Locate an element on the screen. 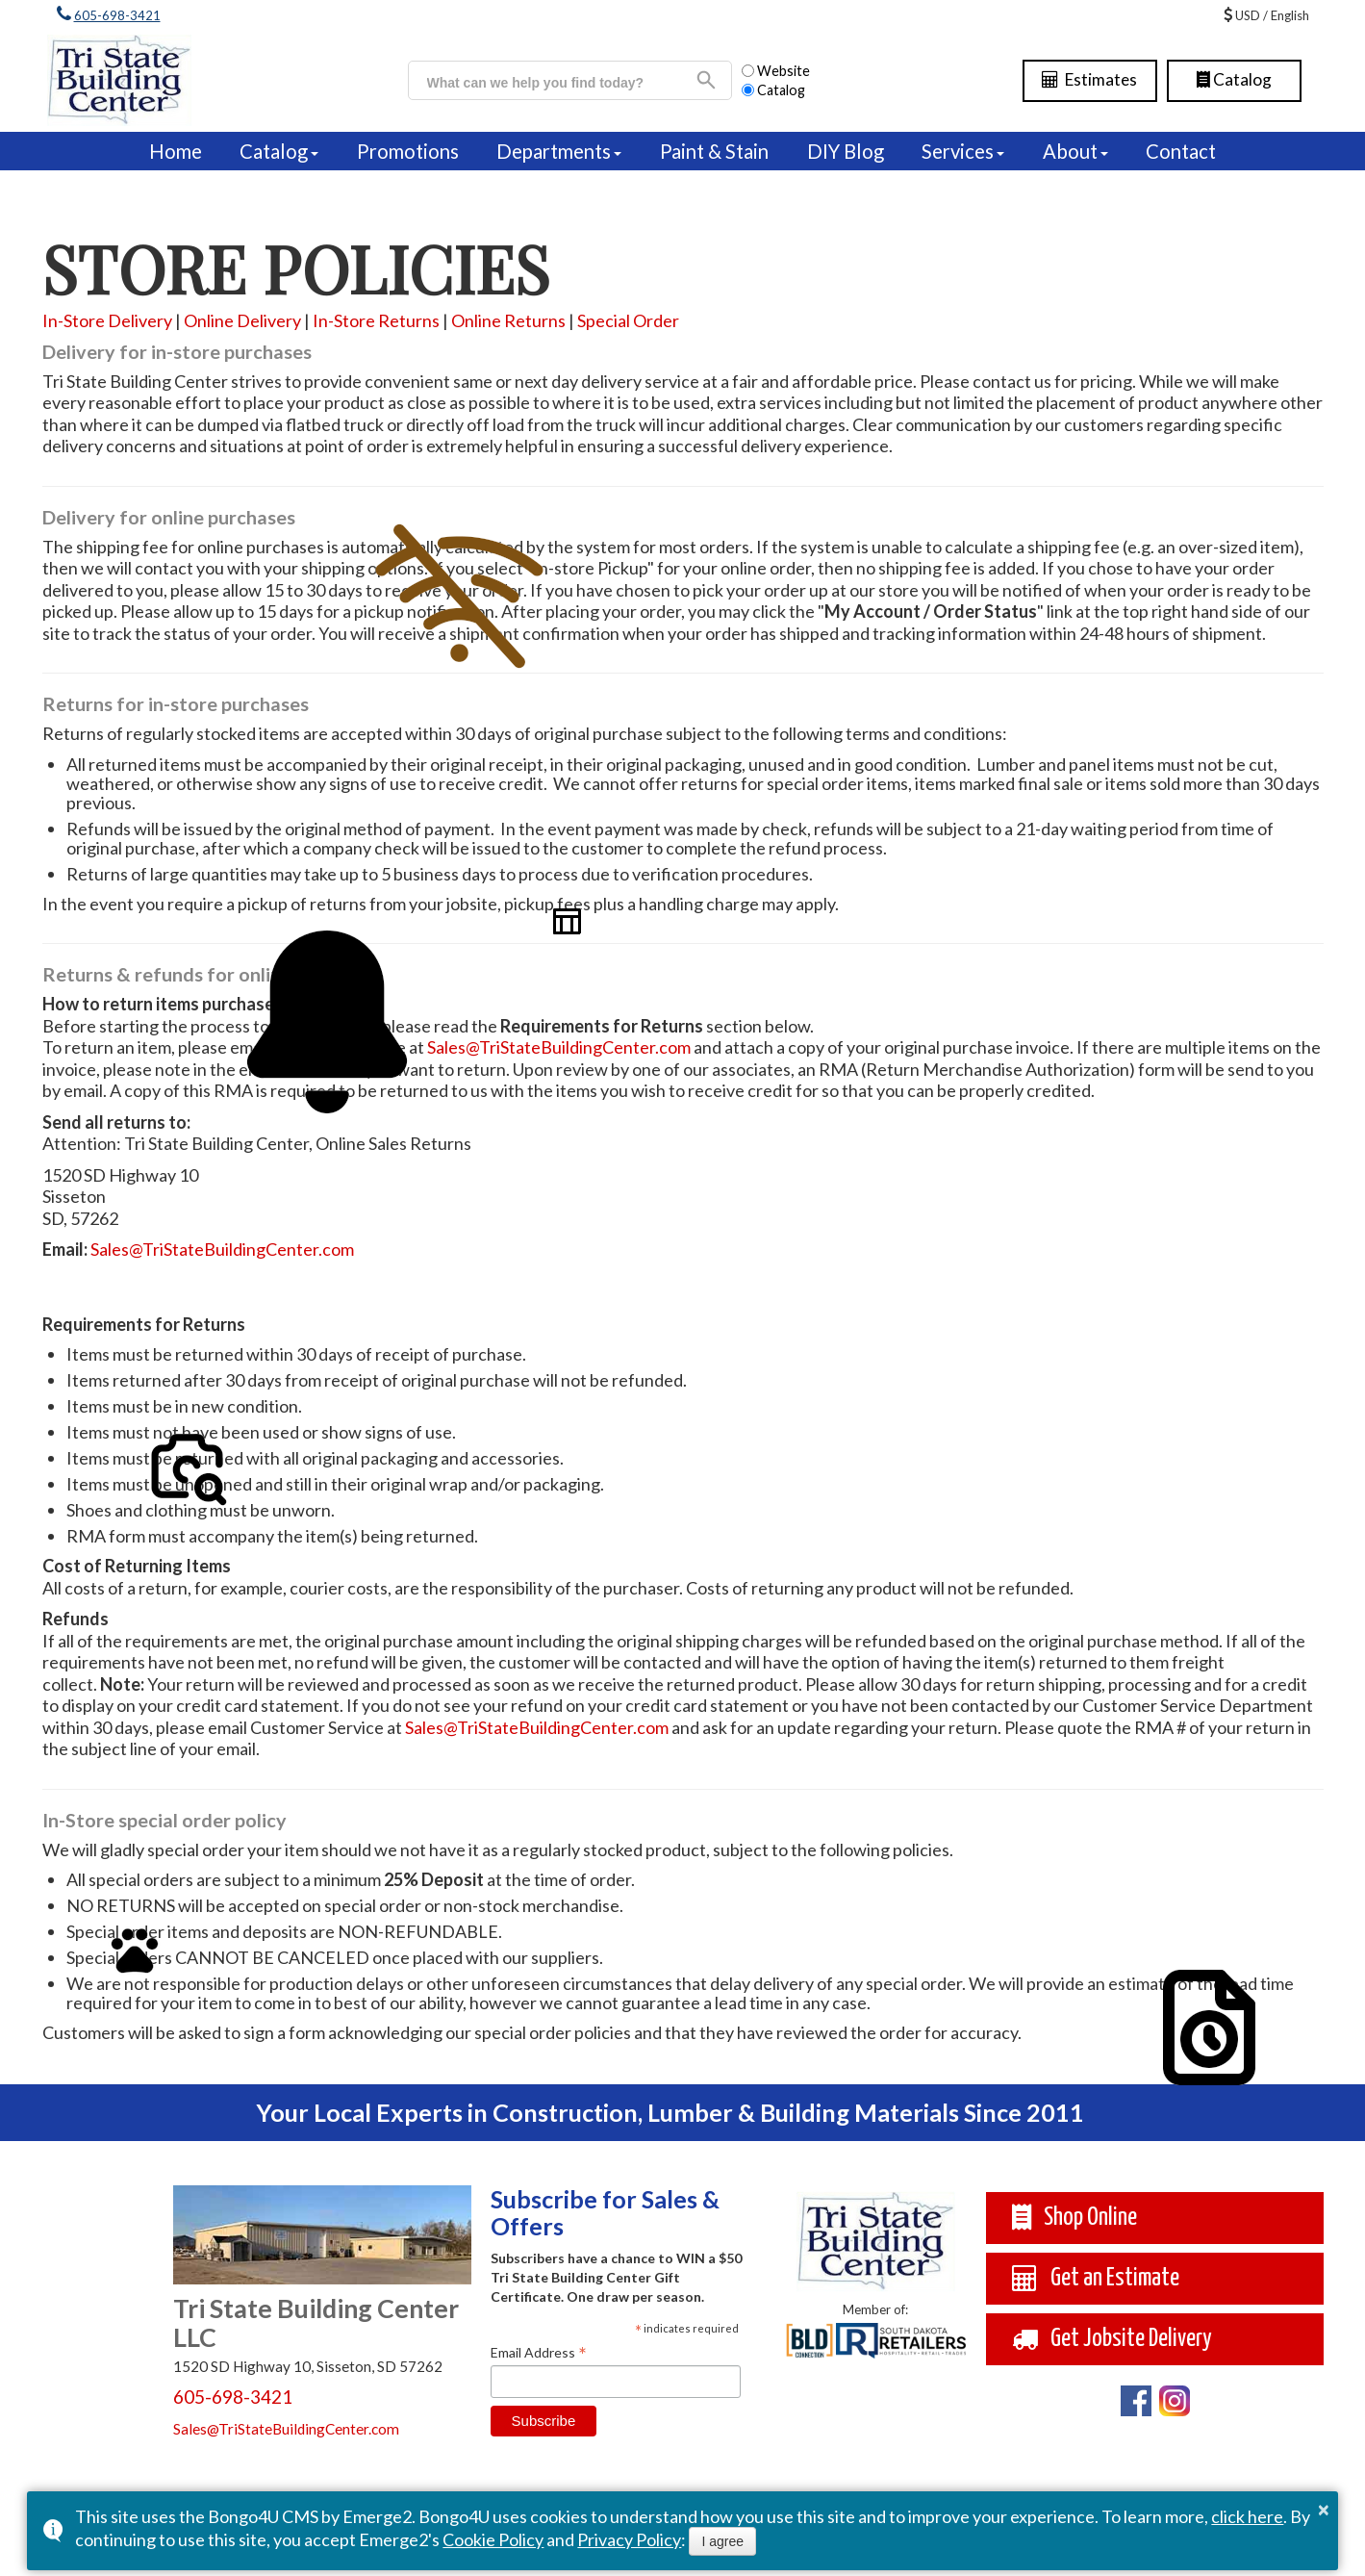 Image resolution: width=1365 pixels, height=2576 pixels. search photos or images is located at coordinates (187, 1466).